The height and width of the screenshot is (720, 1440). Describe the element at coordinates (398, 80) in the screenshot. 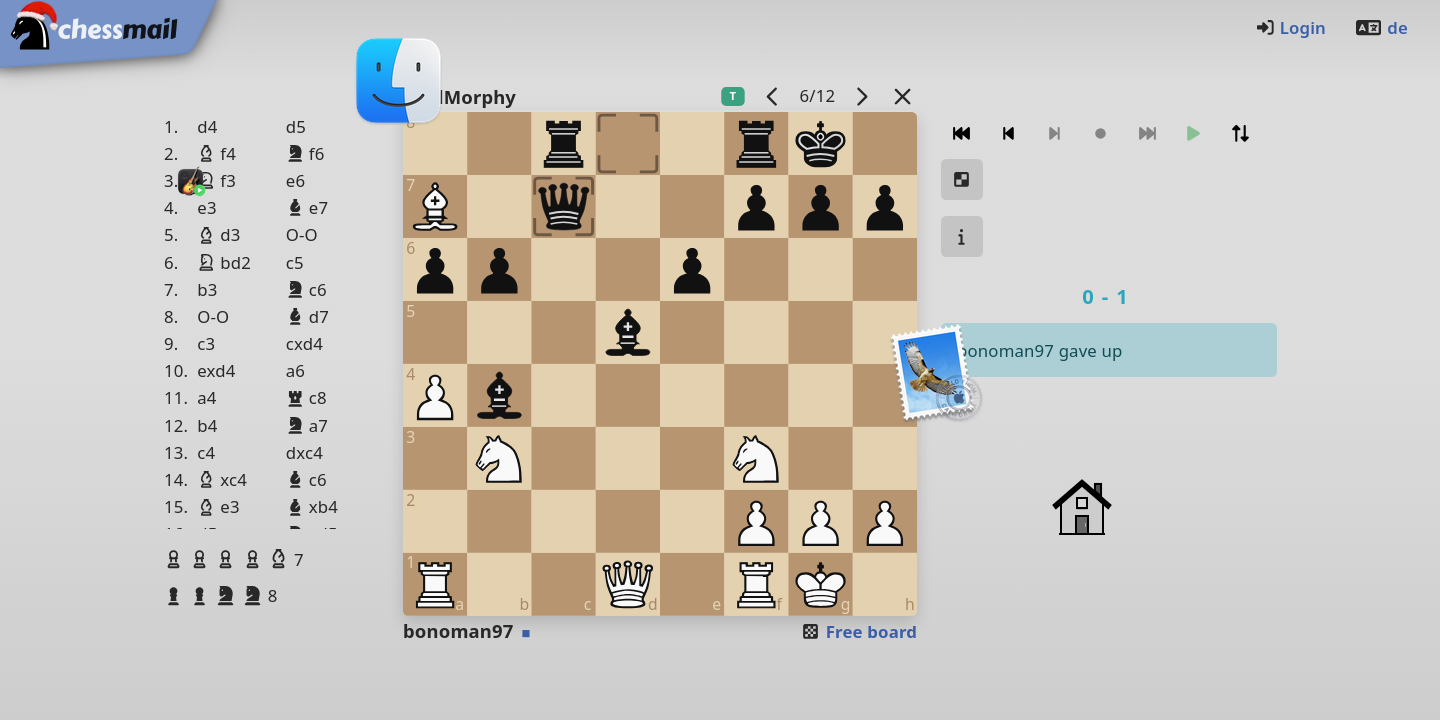

I see `open Finder to browse files and folders` at that location.